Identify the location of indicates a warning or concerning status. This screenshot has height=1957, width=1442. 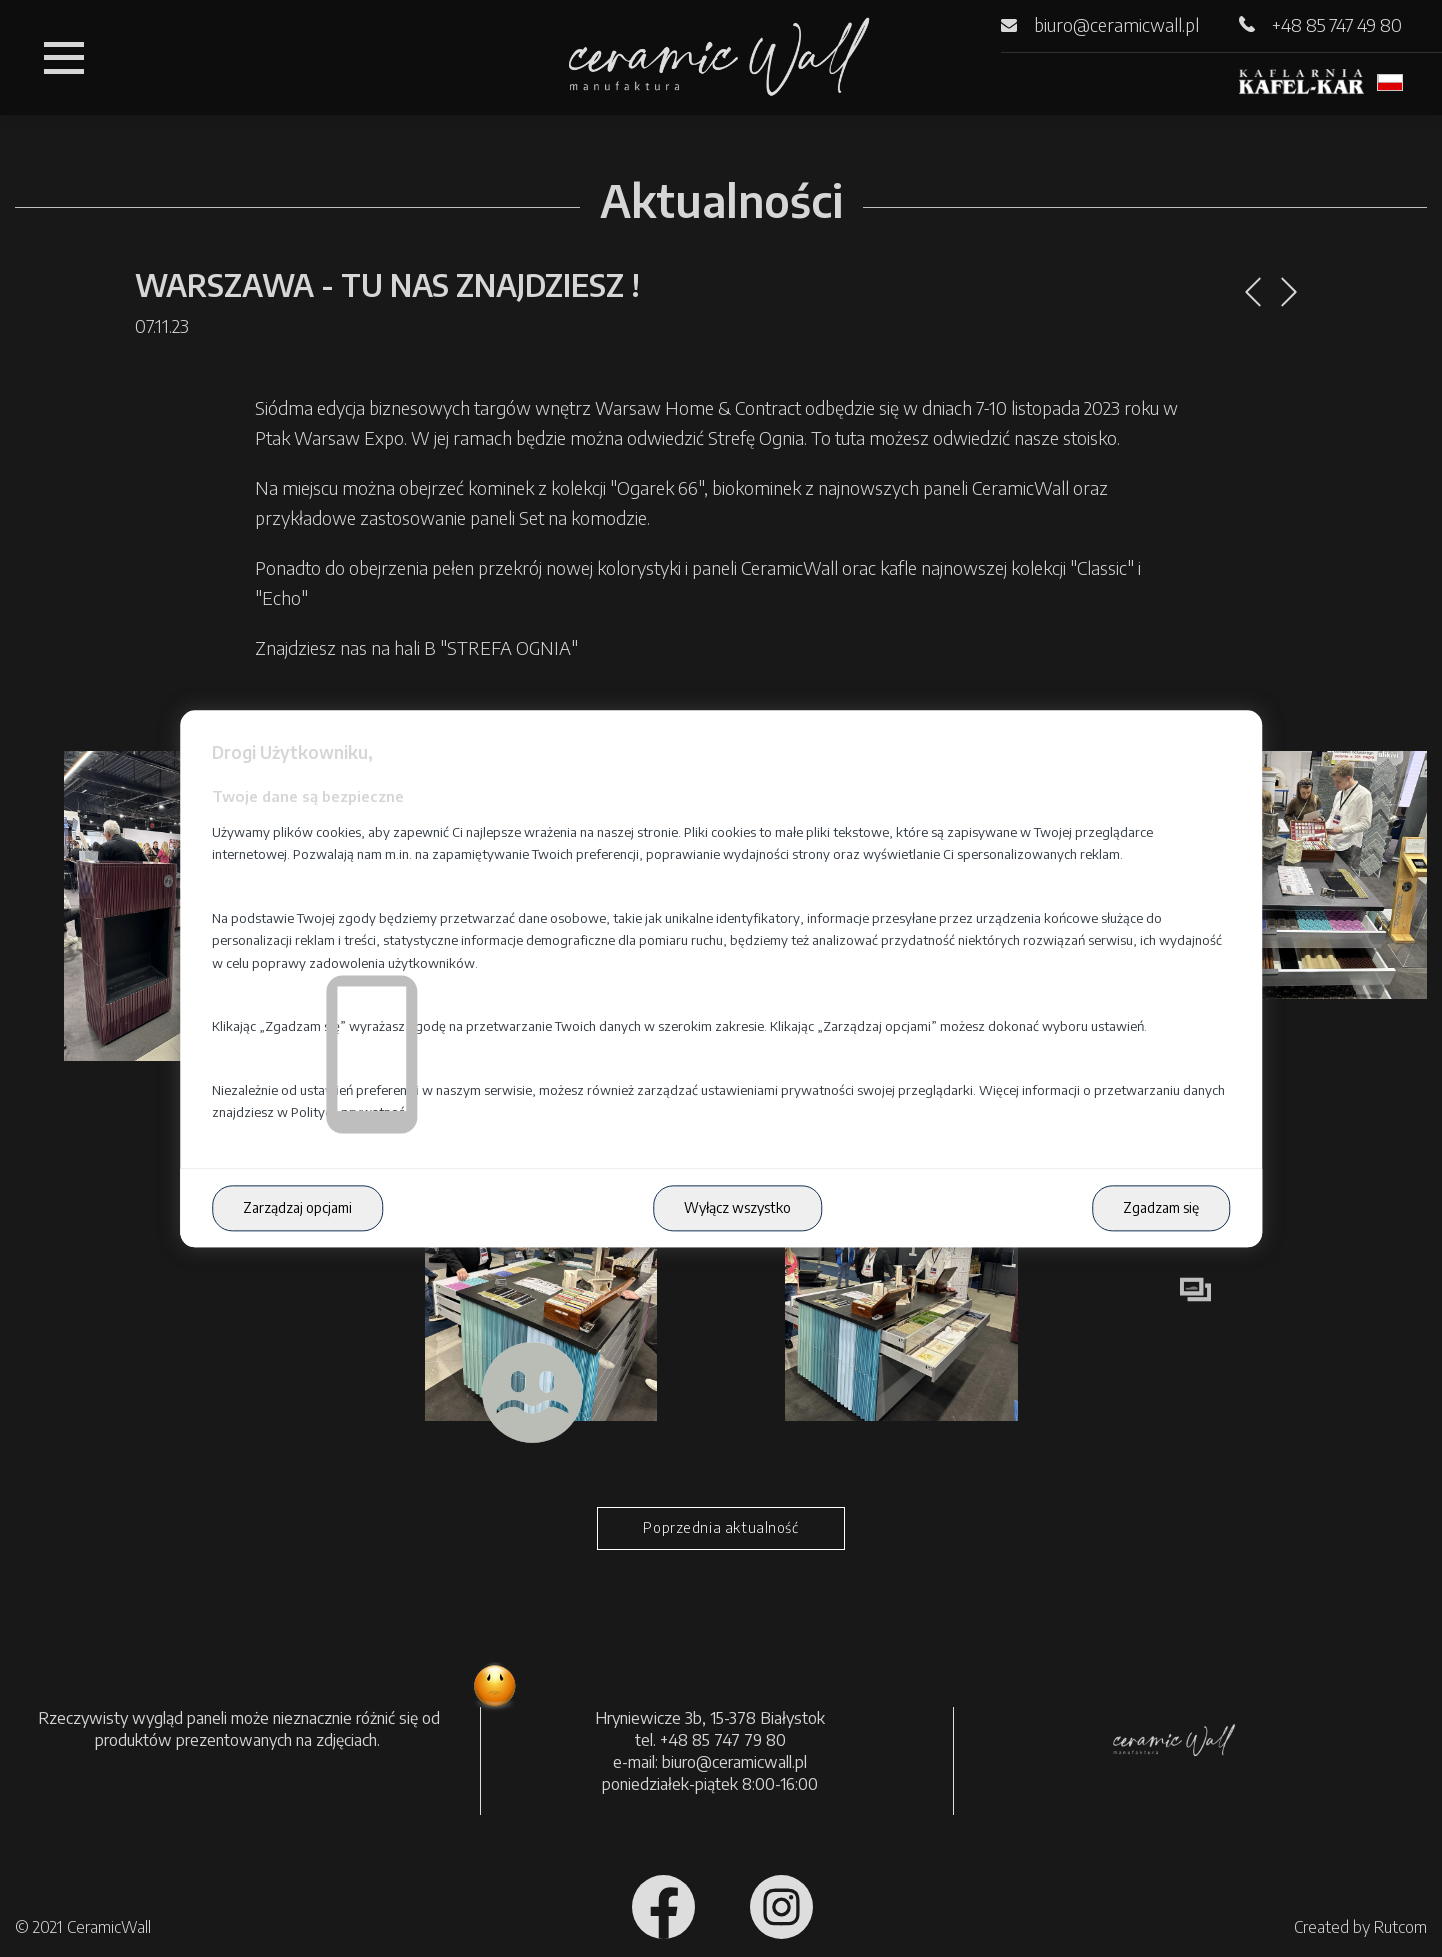
(532, 1392).